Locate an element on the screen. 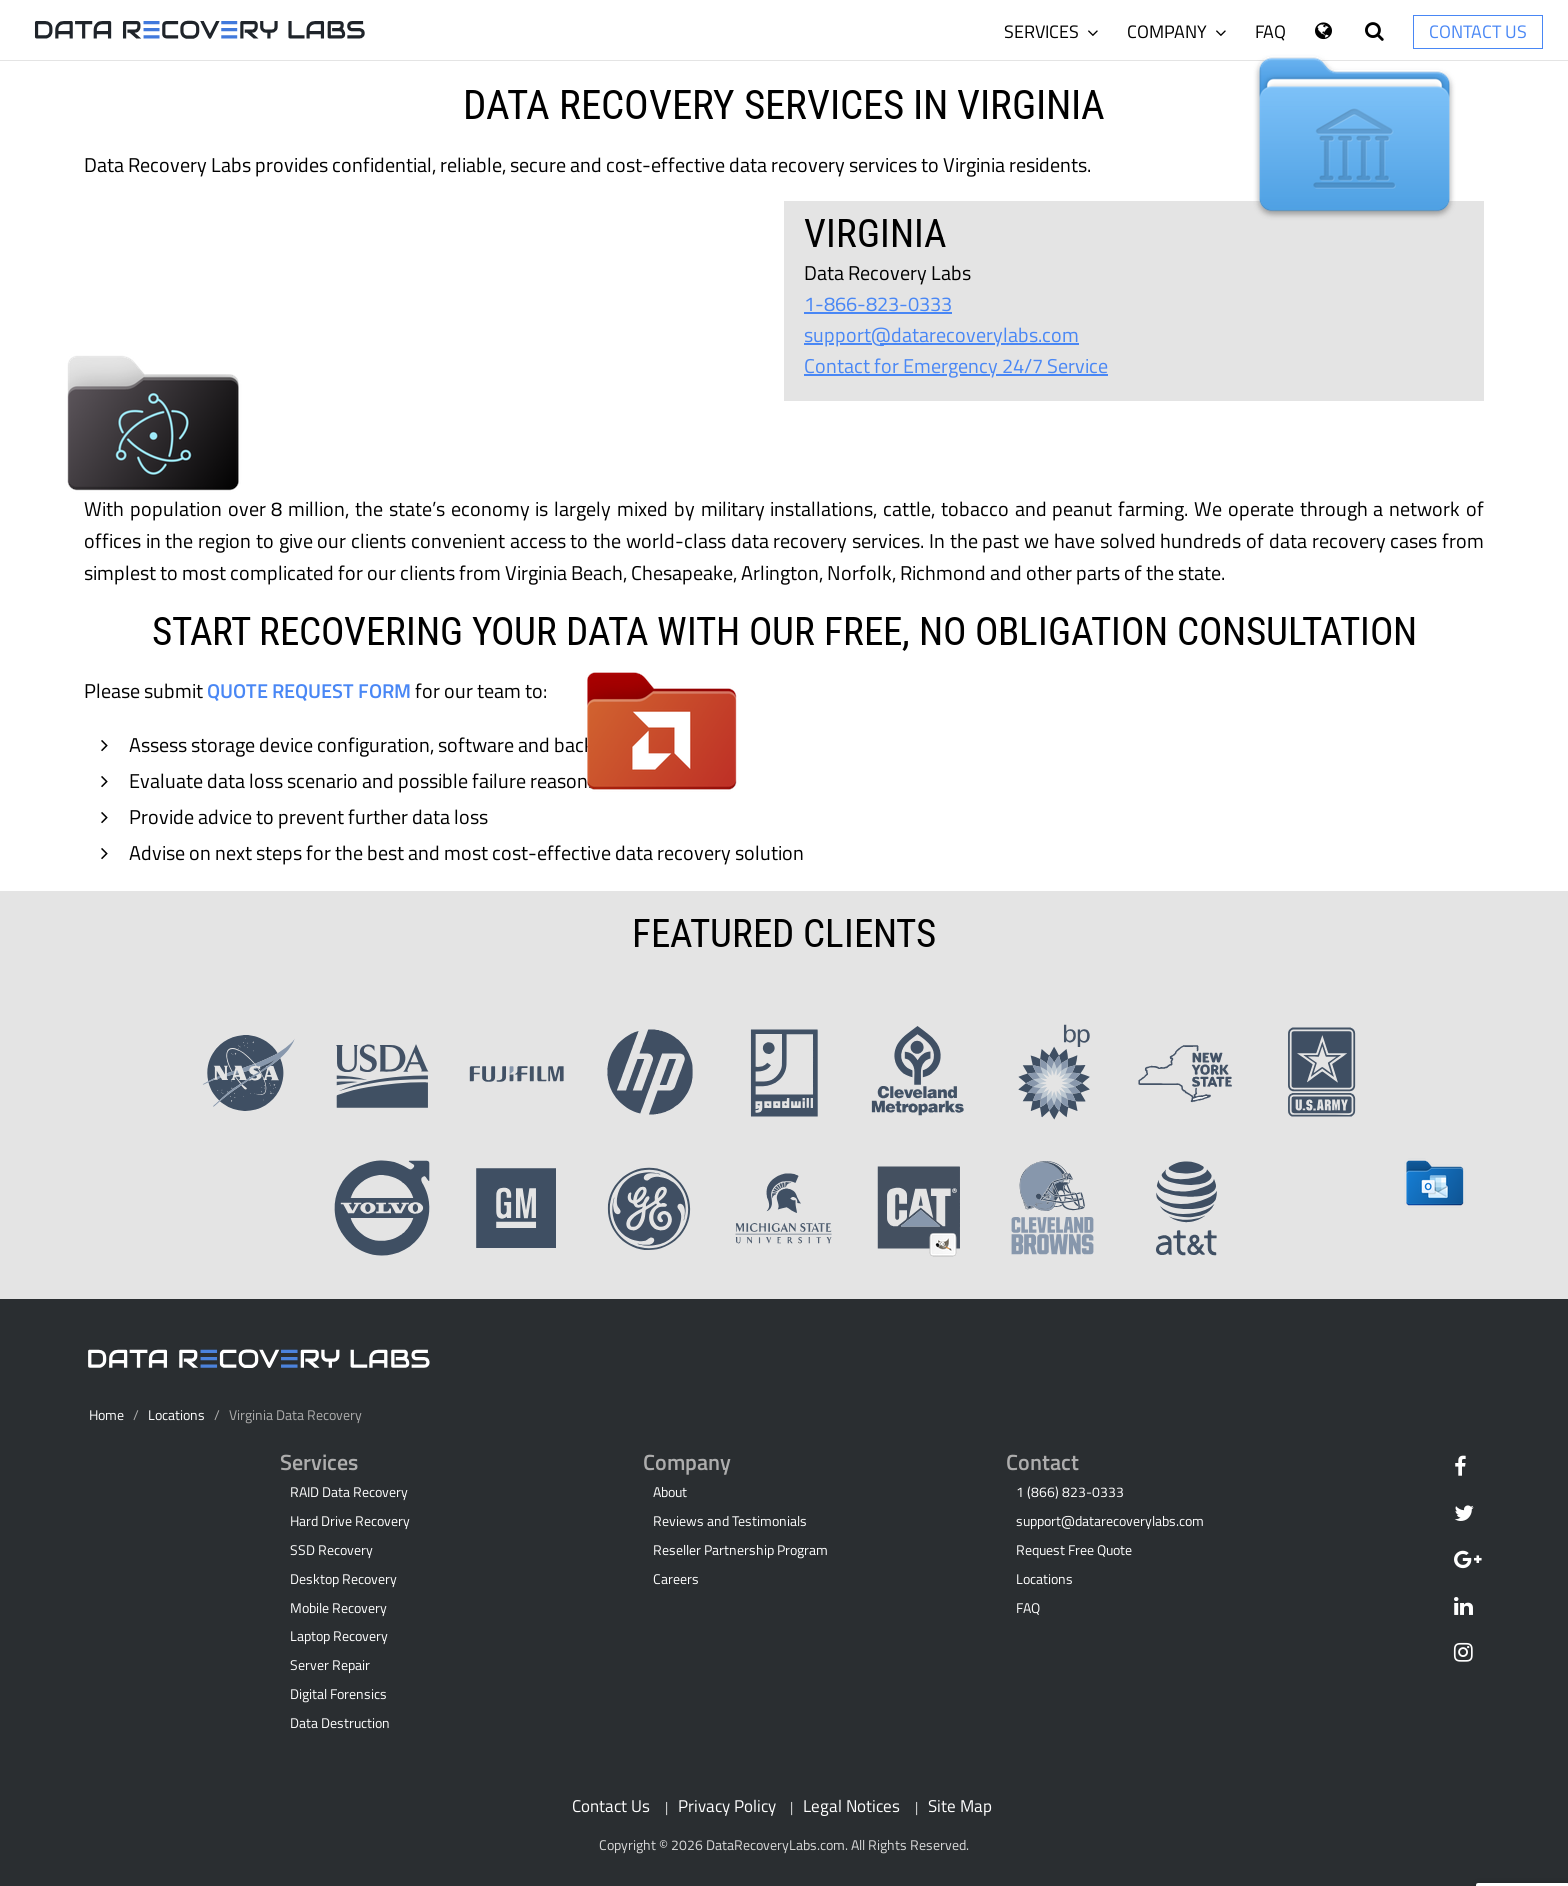 The width and height of the screenshot is (1568, 1886). open folder containing electron app files is located at coordinates (152, 427).